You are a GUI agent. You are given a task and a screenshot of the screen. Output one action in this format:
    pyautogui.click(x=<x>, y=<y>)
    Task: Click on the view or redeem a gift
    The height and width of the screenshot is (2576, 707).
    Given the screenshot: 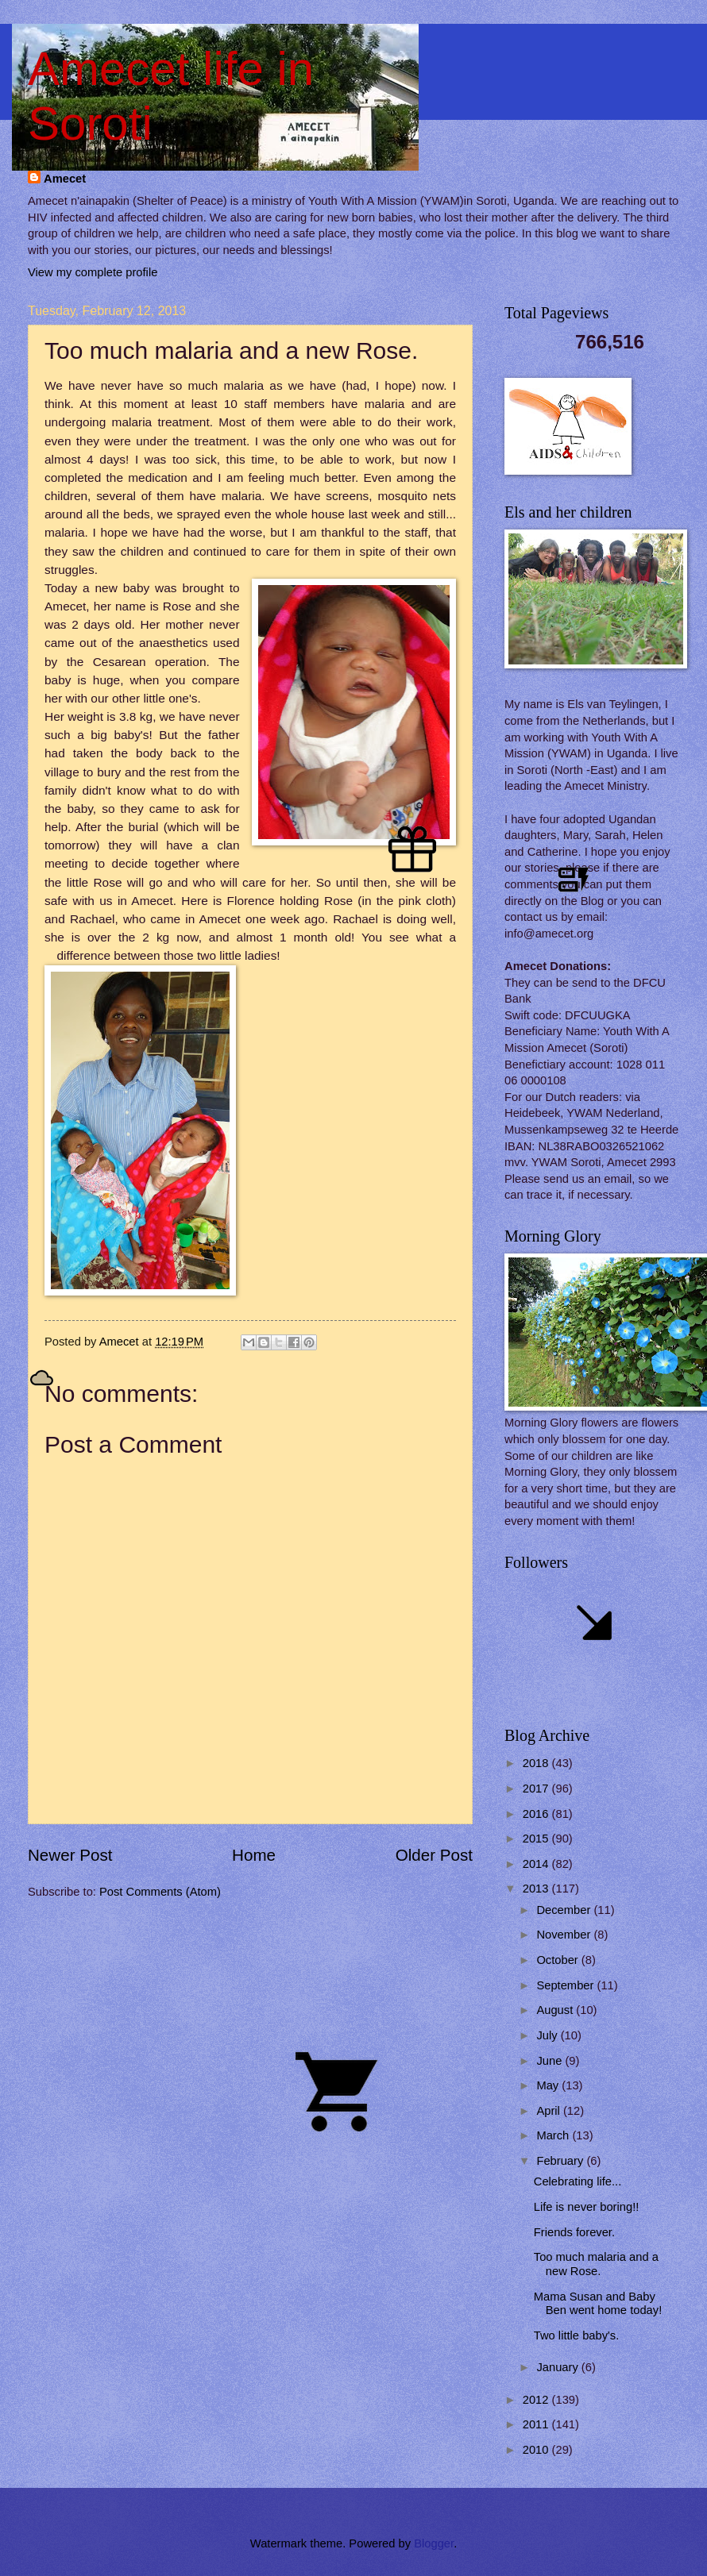 What is the action you would take?
    pyautogui.click(x=412, y=852)
    